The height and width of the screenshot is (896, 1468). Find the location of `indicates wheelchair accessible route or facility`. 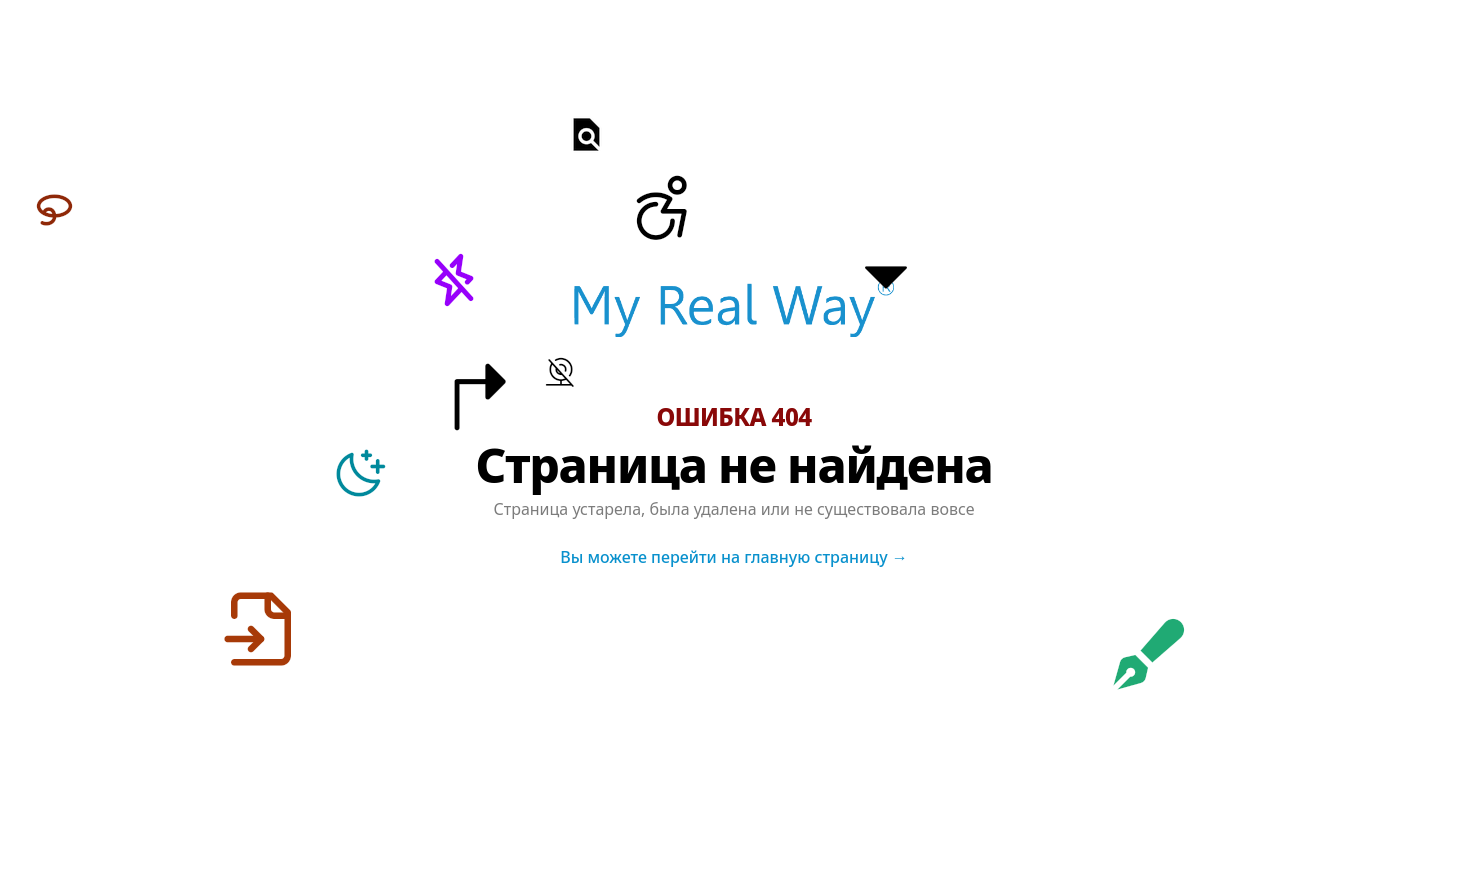

indicates wheelchair accessible route or facility is located at coordinates (663, 209).